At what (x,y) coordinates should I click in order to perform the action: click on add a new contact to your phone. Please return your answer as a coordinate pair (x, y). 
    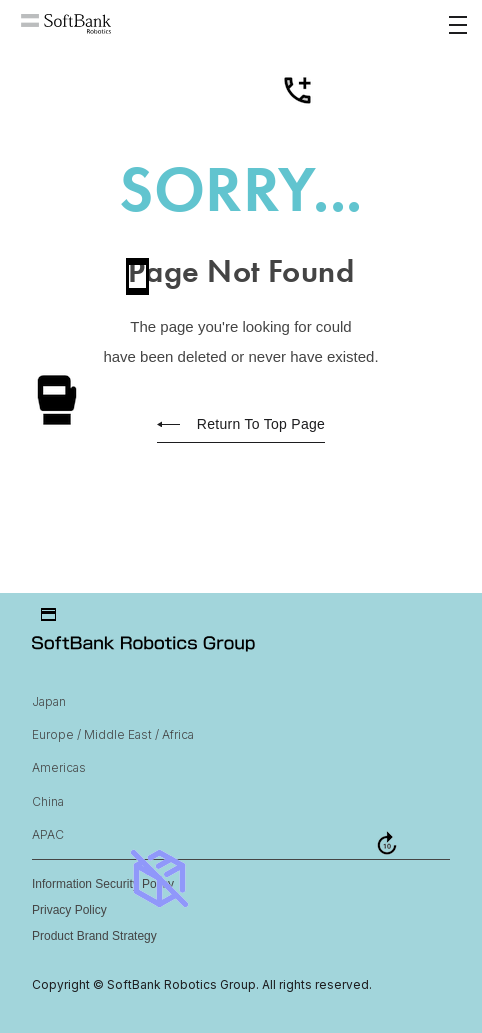
    Looking at the image, I should click on (297, 90).